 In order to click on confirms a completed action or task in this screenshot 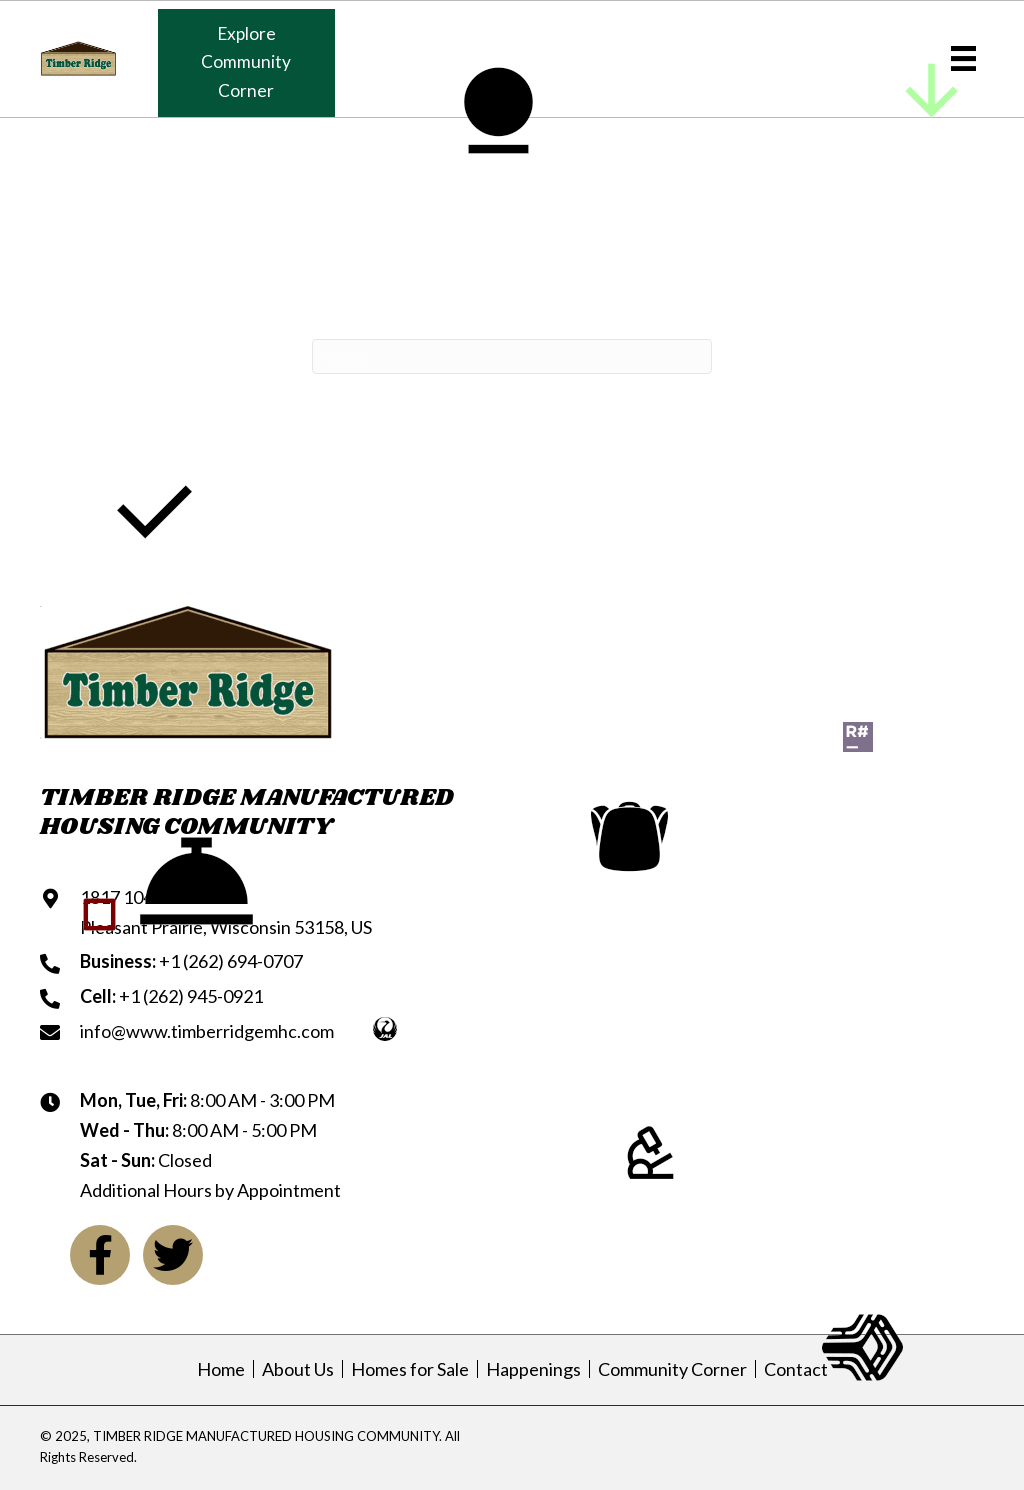, I will do `click(154, 512)`.